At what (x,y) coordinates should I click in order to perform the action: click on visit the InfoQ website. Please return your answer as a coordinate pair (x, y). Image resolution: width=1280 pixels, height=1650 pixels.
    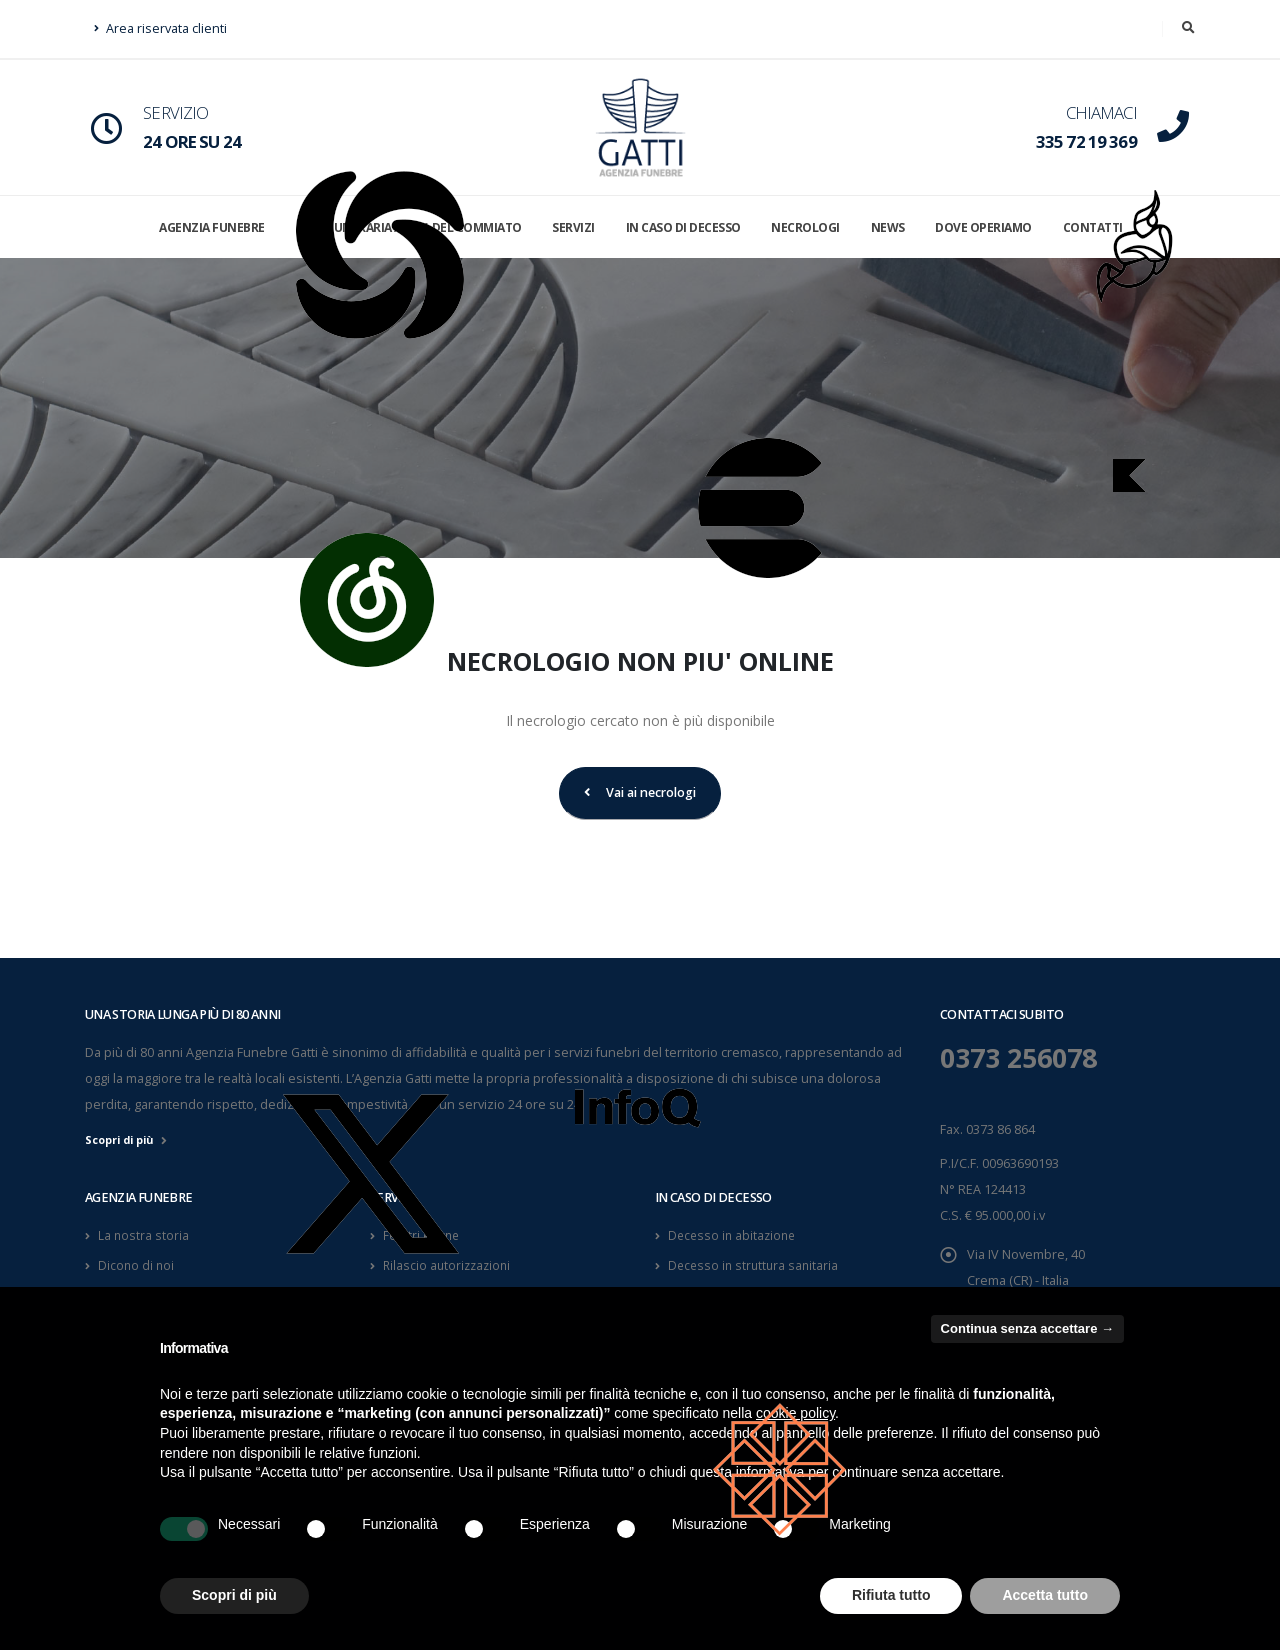
    Looking at the image, I should click on (638, 1108).